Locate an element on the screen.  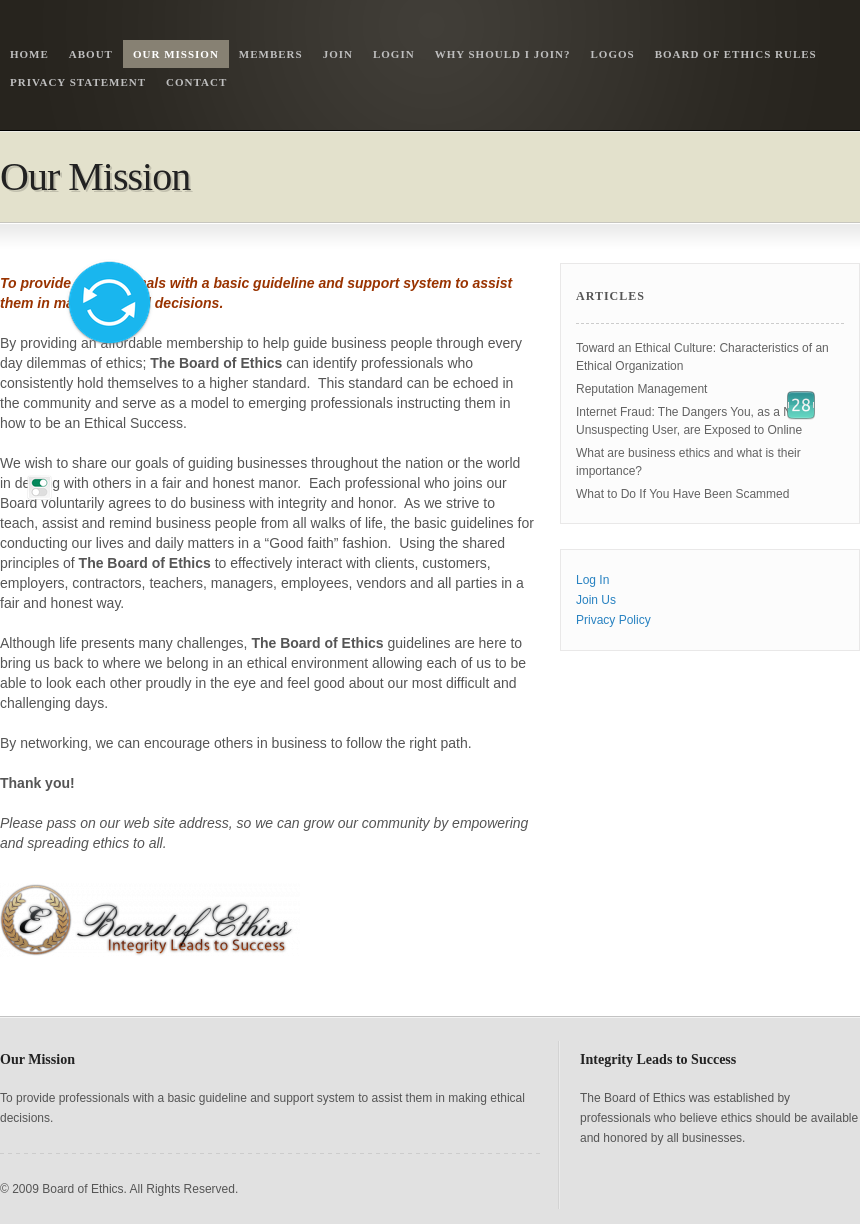
open gnome tweaks to customize desktop settings is located at coordinates (39, 487).